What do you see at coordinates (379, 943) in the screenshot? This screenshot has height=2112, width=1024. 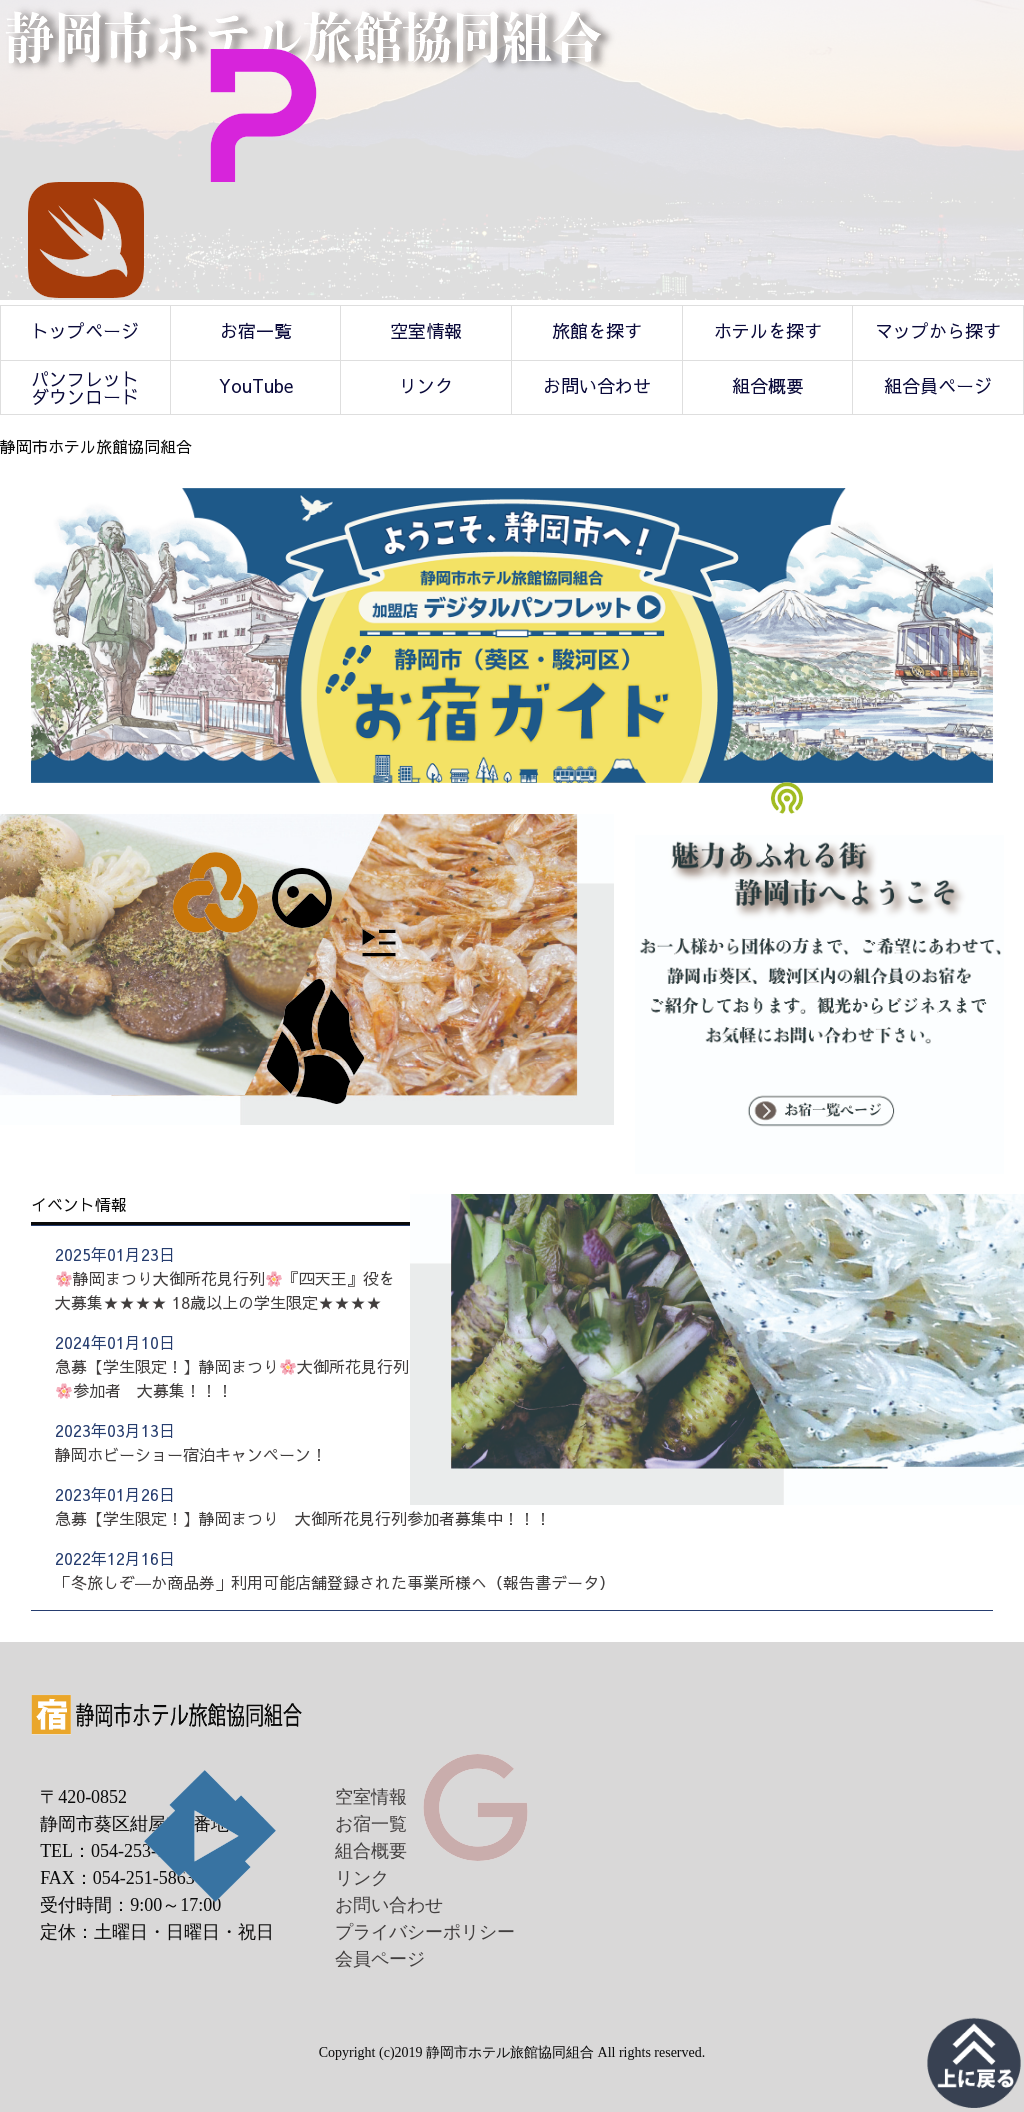 I see `view your playlist` at bounding box center [379, 943].